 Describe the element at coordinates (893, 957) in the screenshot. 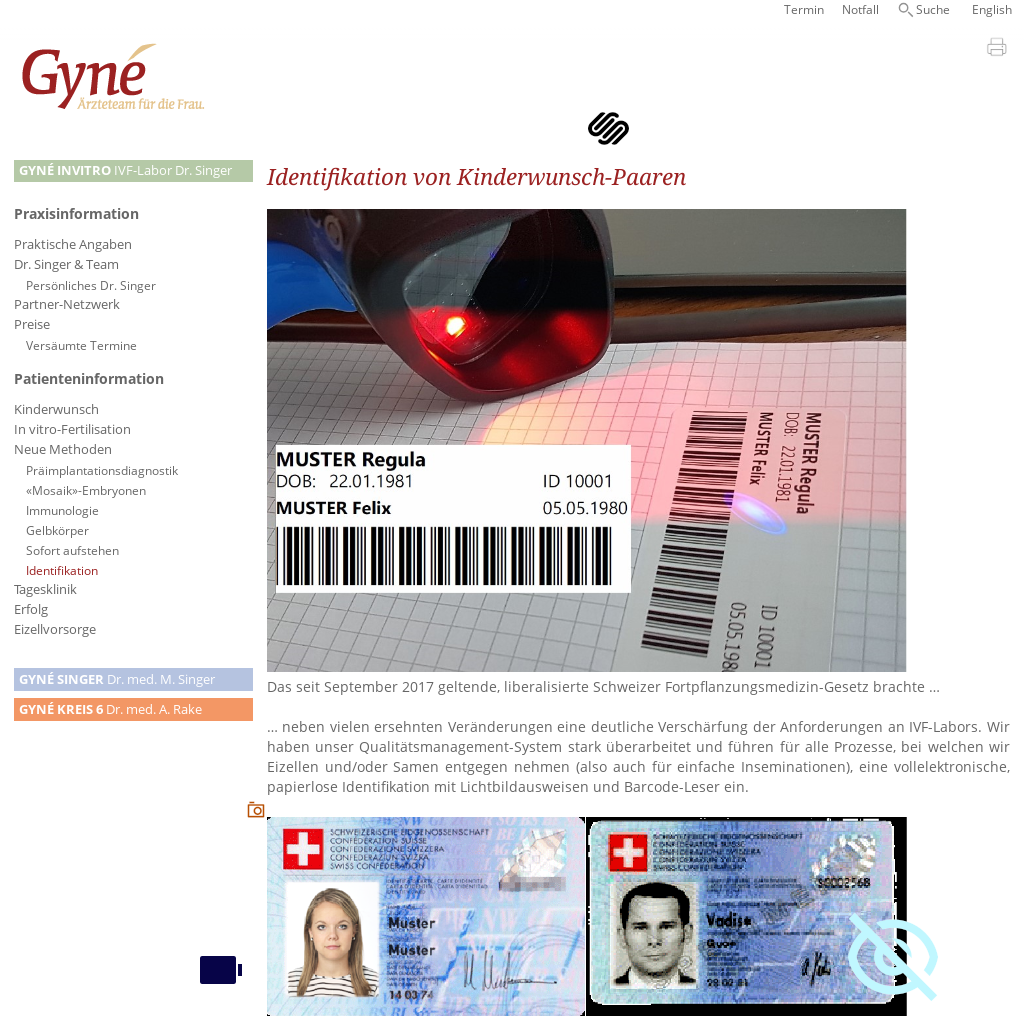

I see `hide password or sensitive content` at that location.